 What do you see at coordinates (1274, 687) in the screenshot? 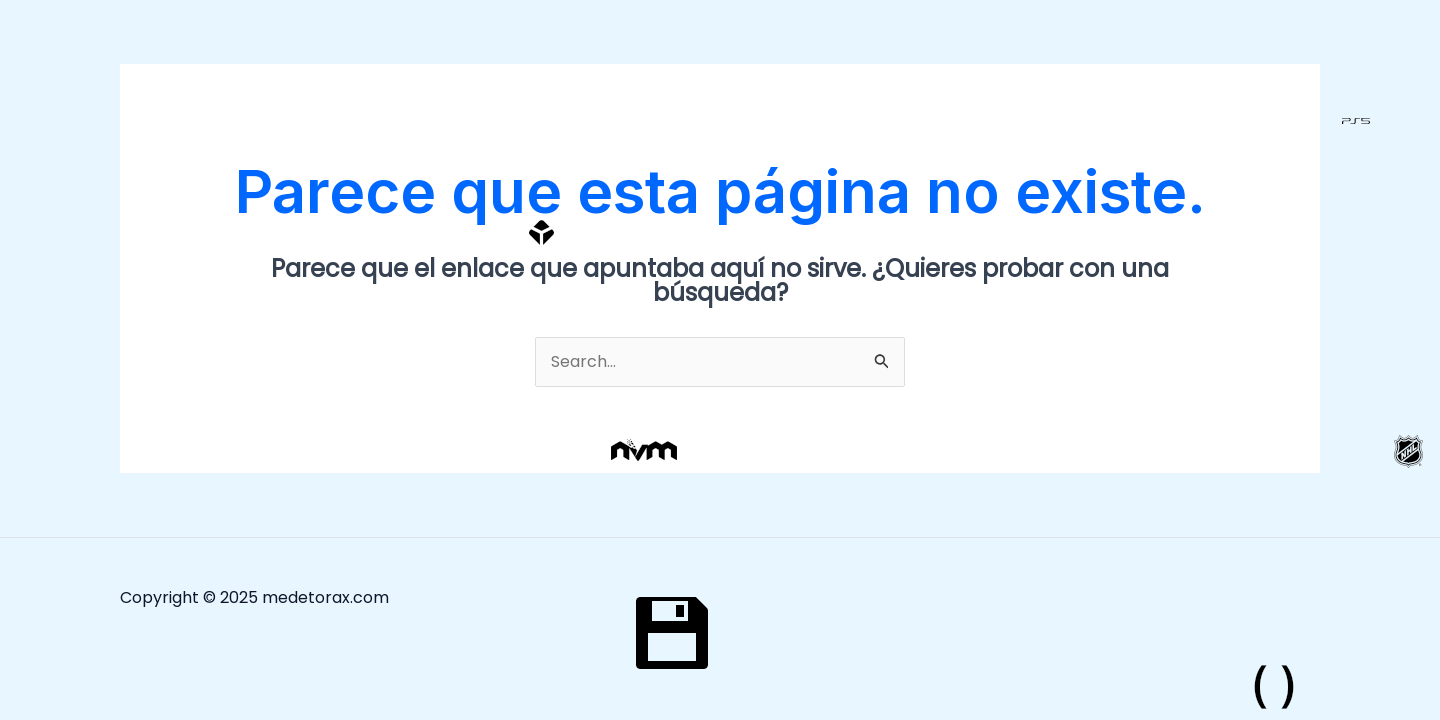
I see `indicates code or programming-related content` at bounding box center [1274, 687].